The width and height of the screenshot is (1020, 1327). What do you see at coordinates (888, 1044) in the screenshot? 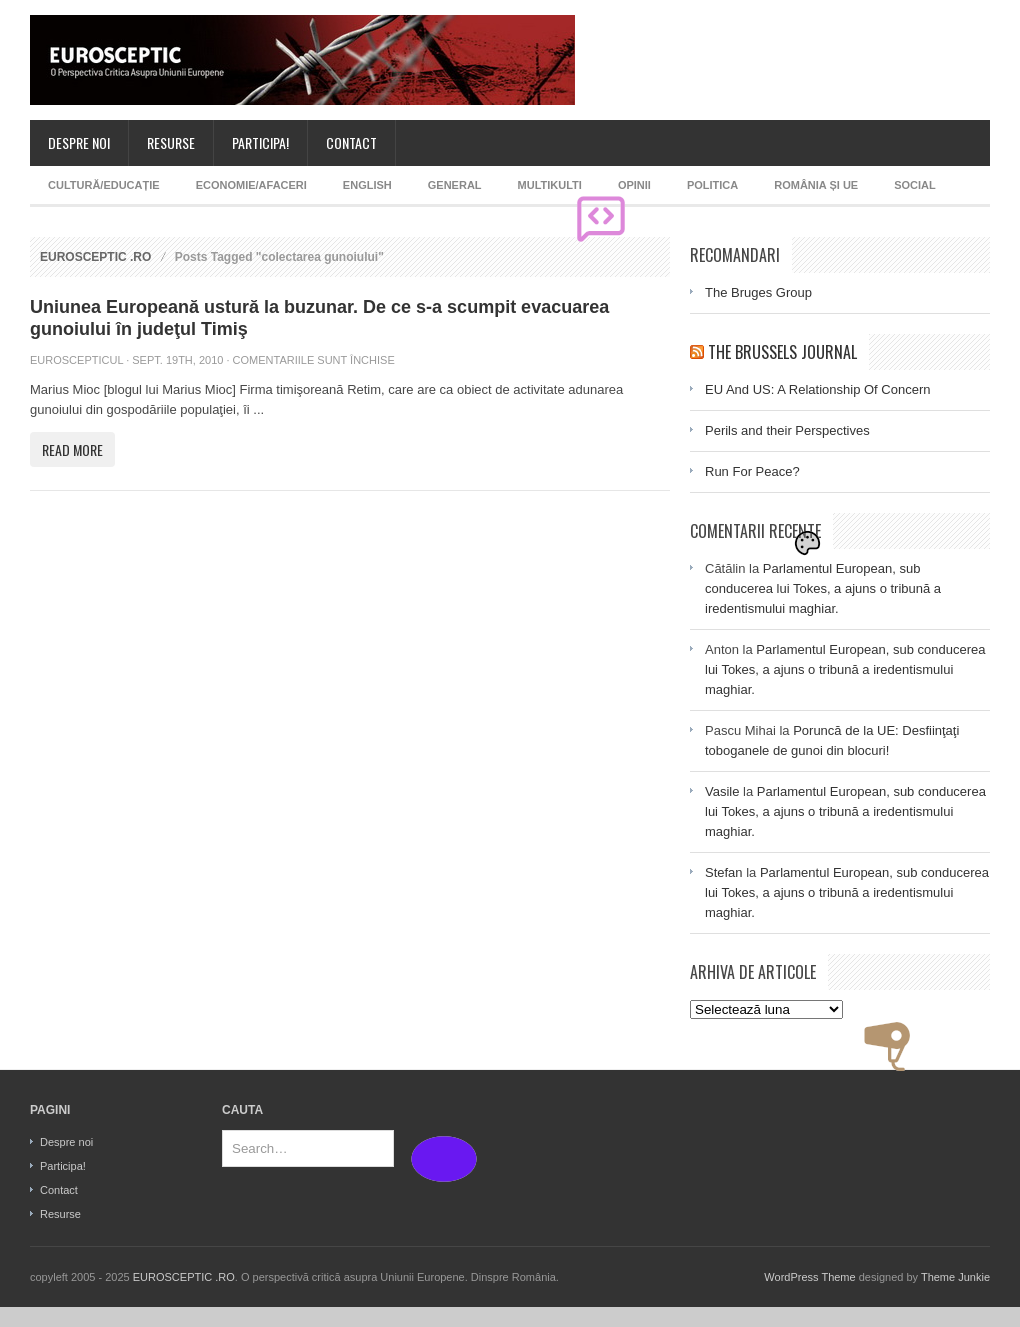
I see `access hair styling or beauty tools` at bounding box center [888, 1044].